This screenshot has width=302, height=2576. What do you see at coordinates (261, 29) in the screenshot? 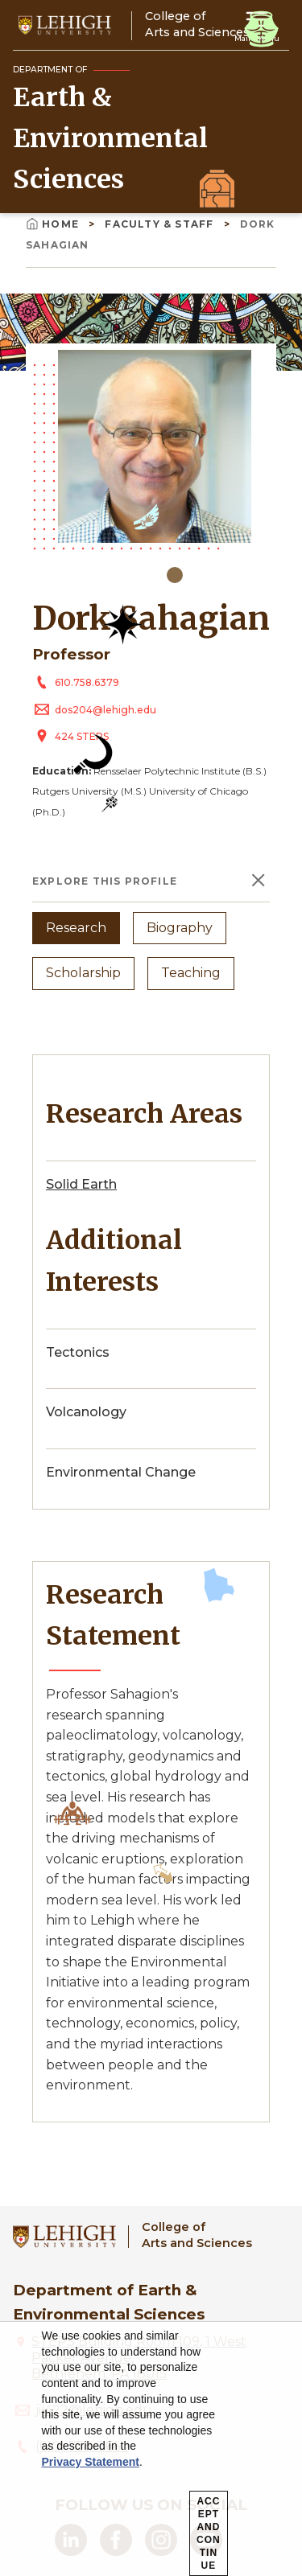
I see `equip leather armor to your character` at bounding box center [261, 29].